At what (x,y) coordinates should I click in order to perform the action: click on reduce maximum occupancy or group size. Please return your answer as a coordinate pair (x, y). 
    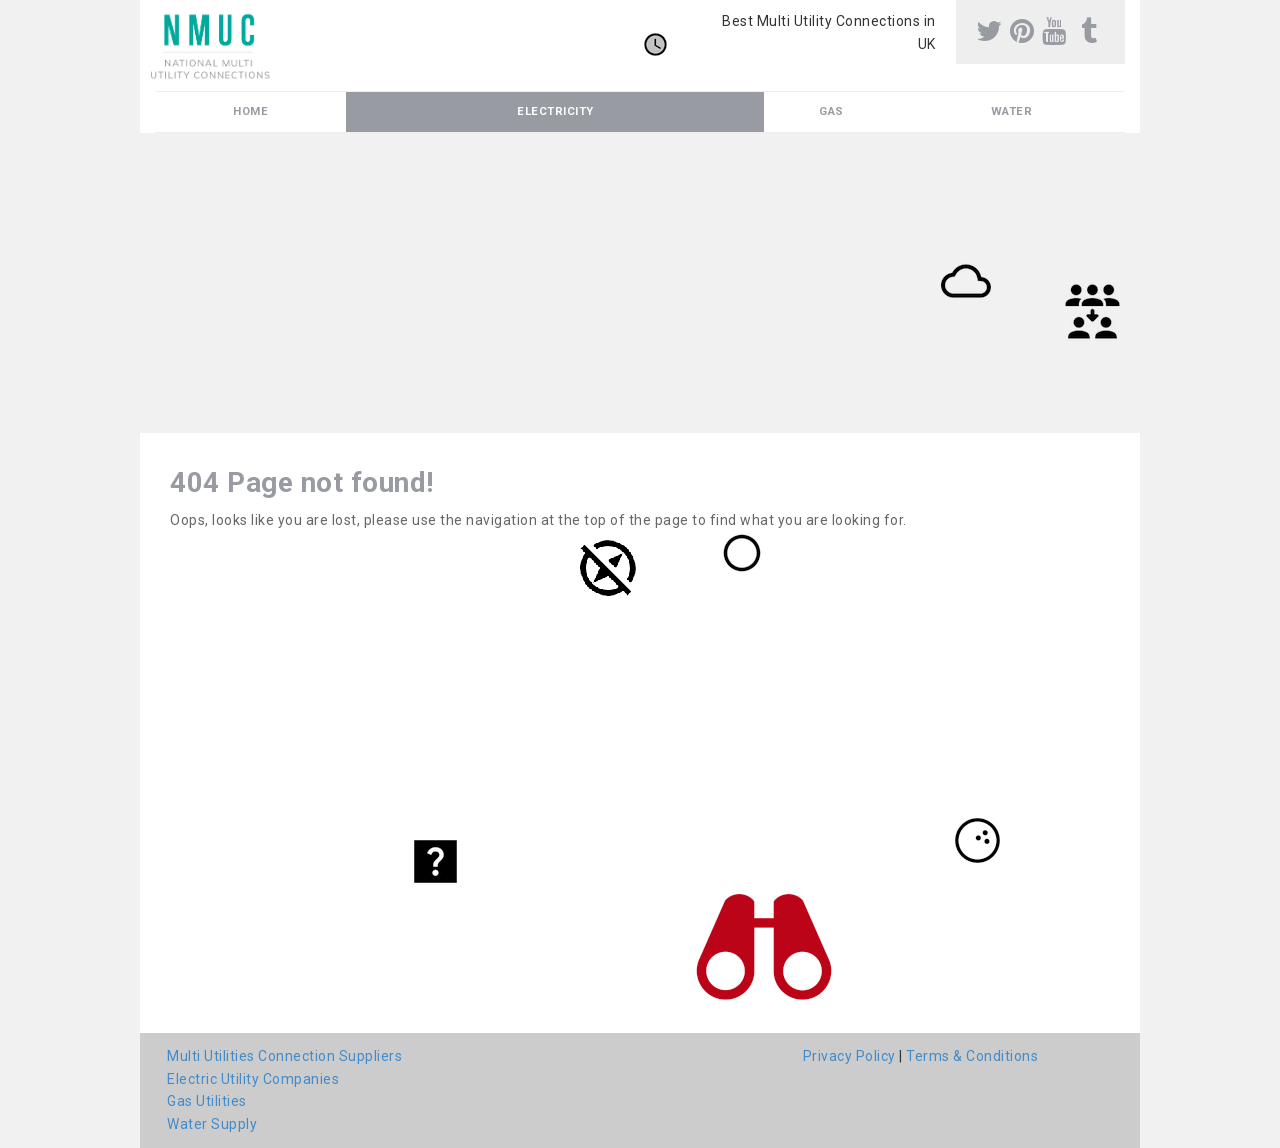
    Looking at the image, I should click on (1092, 311).